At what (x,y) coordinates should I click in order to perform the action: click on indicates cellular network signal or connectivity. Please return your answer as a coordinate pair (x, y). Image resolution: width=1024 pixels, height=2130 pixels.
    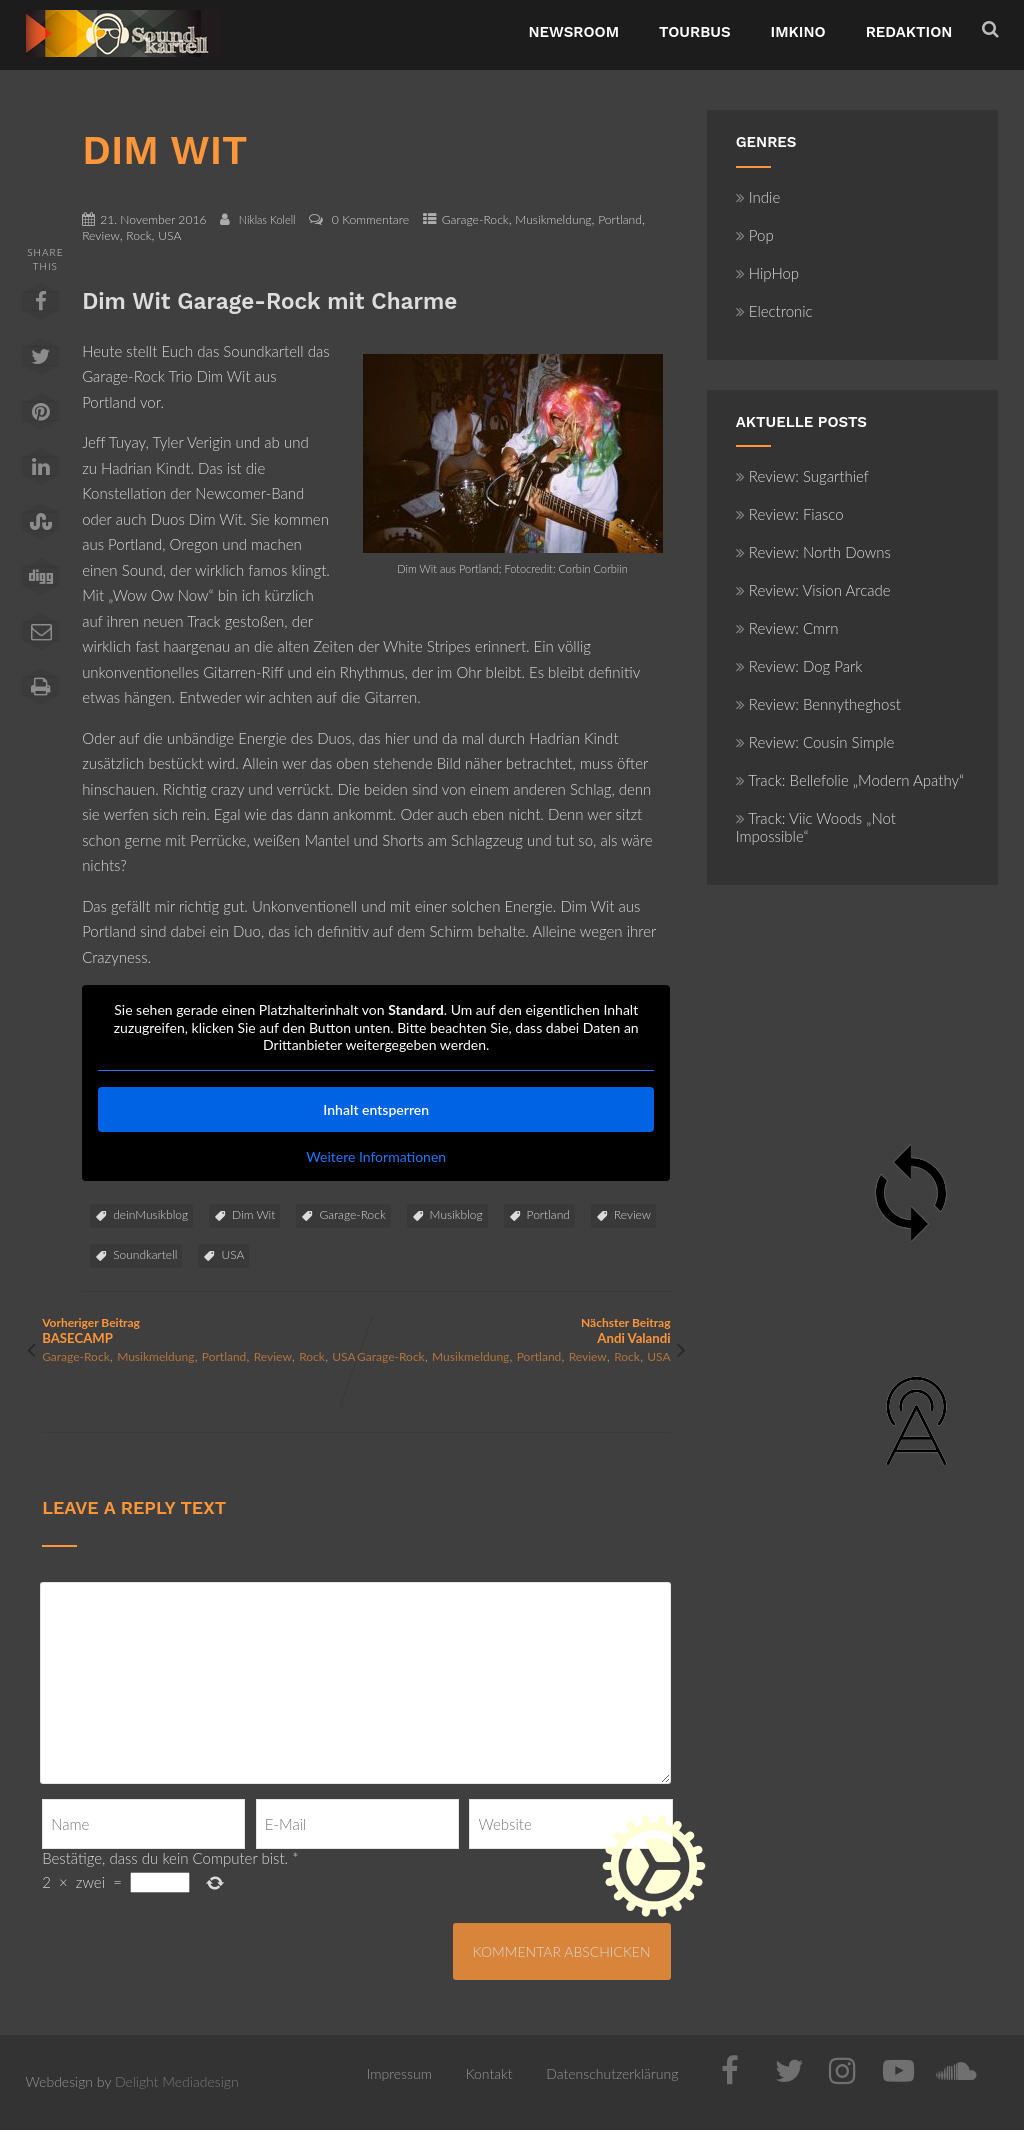
    Looking at the image, I should click on (916, 1422).